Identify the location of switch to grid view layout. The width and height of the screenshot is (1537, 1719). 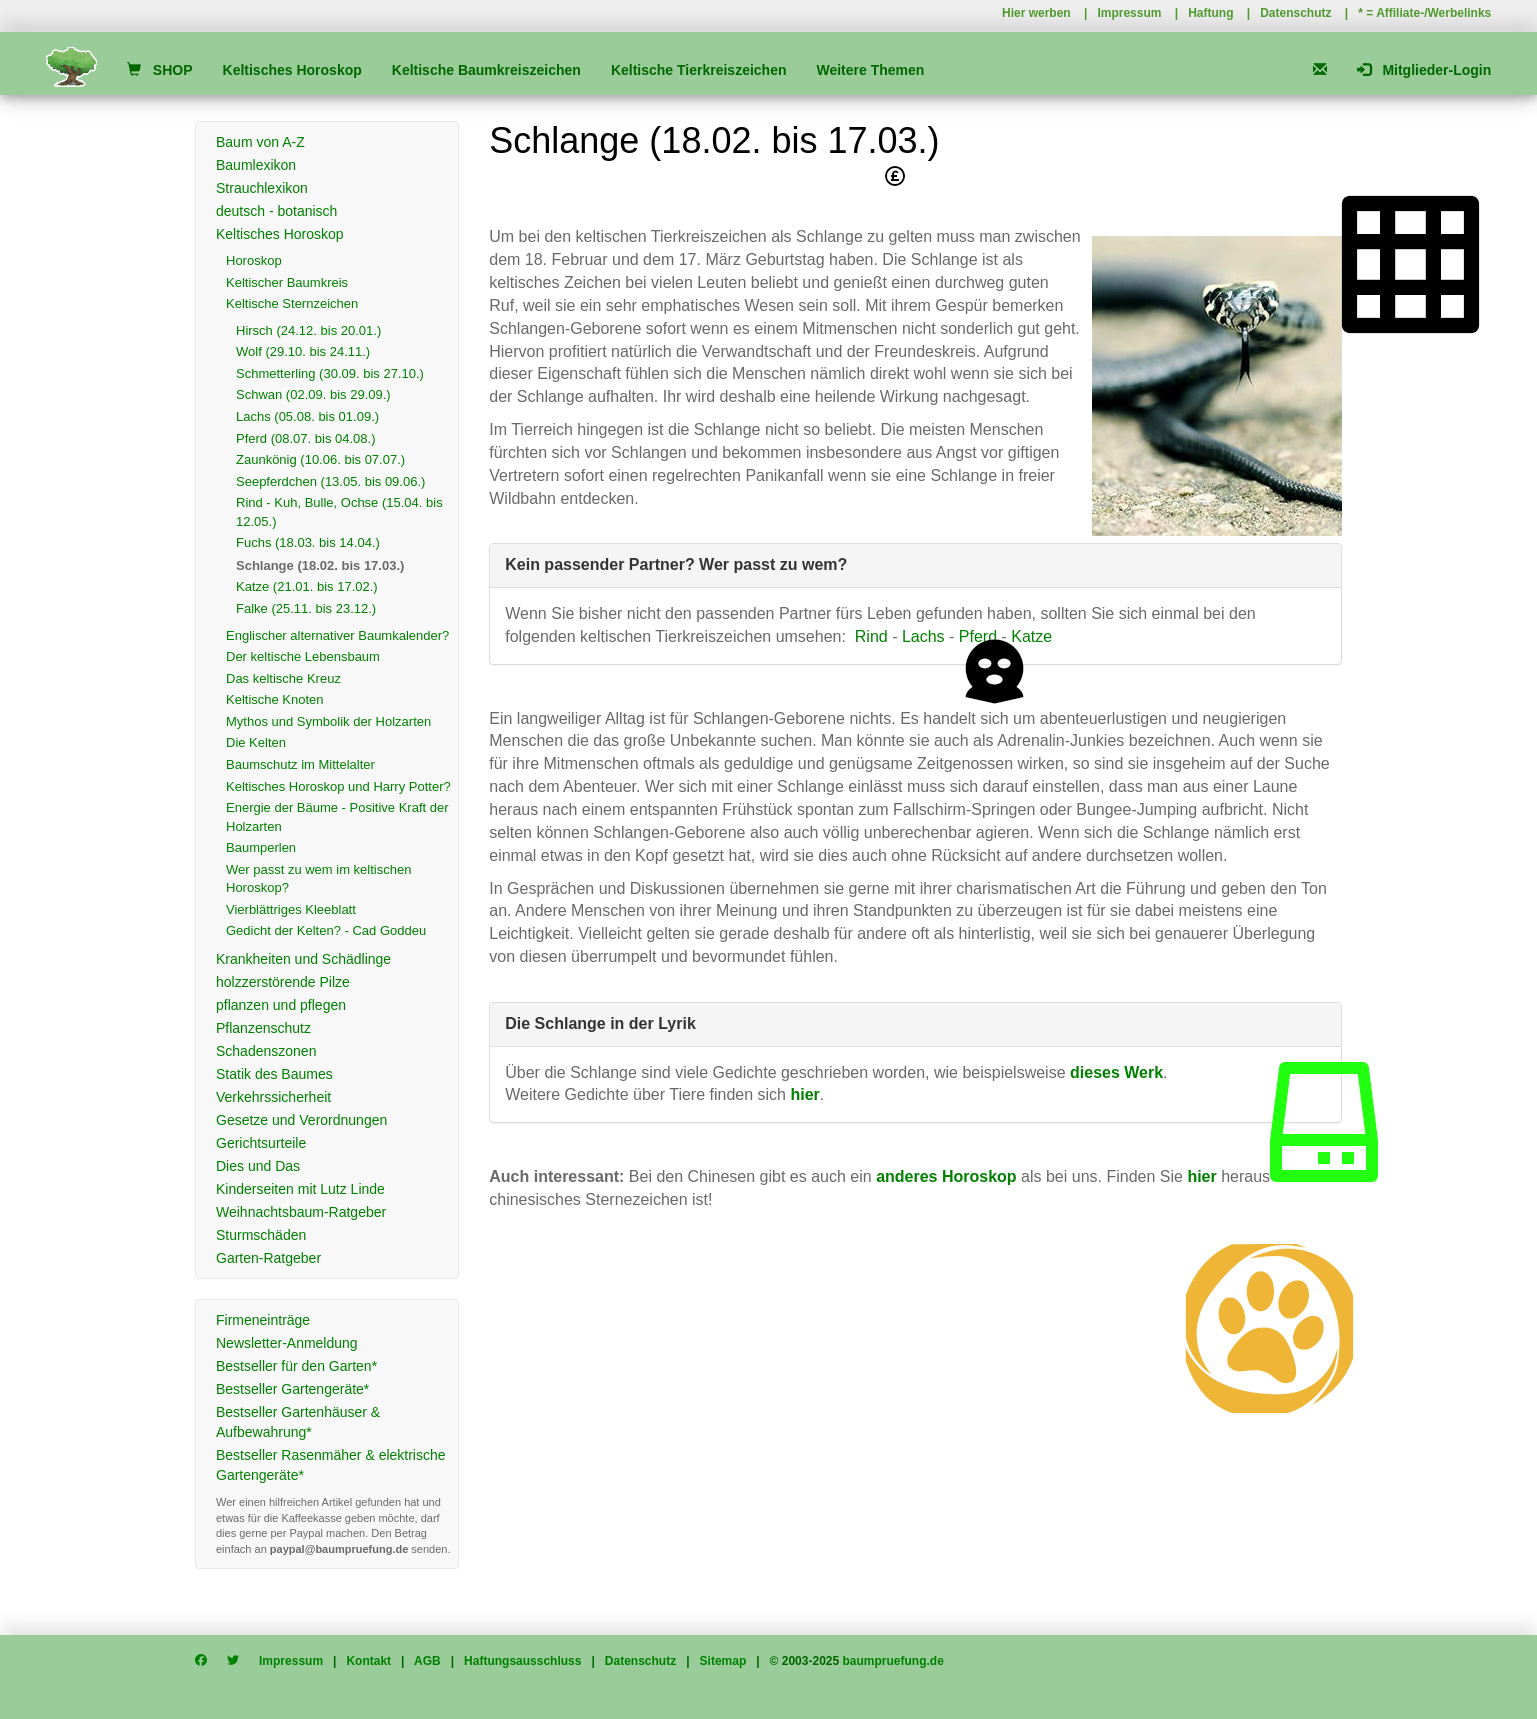
(1410, 264).